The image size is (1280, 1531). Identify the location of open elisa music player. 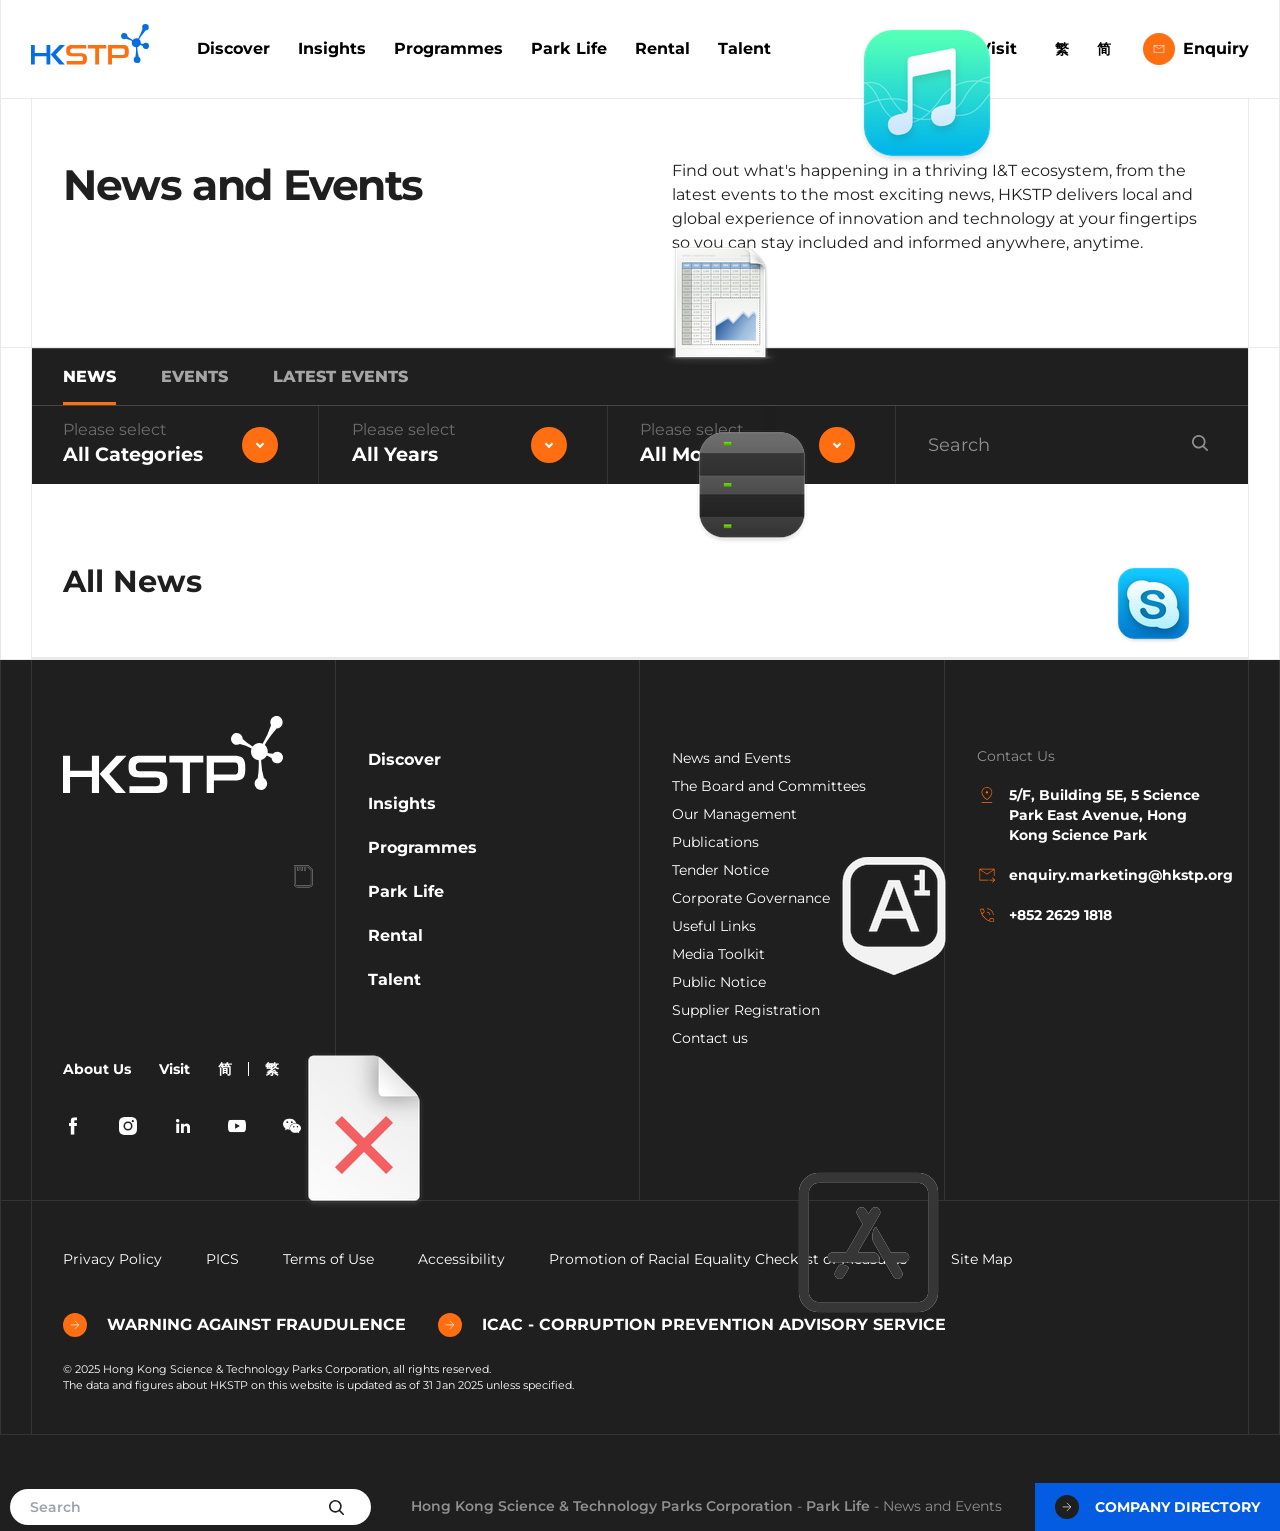
(927, 93).